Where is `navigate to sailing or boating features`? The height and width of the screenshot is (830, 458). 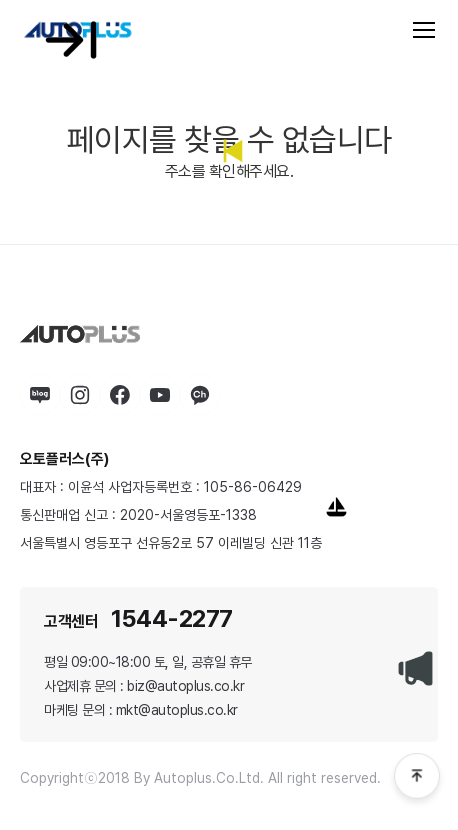 navigate to sailing or boating features is located at coordinates (336, 506).